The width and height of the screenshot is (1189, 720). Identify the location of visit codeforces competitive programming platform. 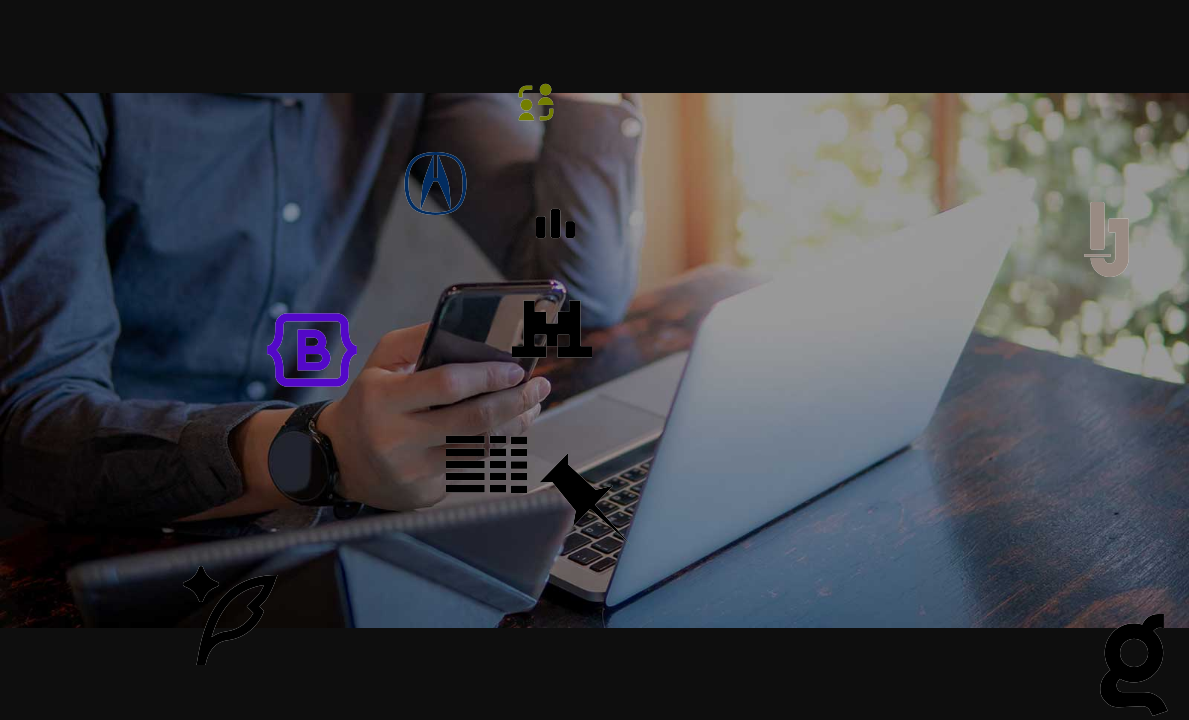
(555, 223).